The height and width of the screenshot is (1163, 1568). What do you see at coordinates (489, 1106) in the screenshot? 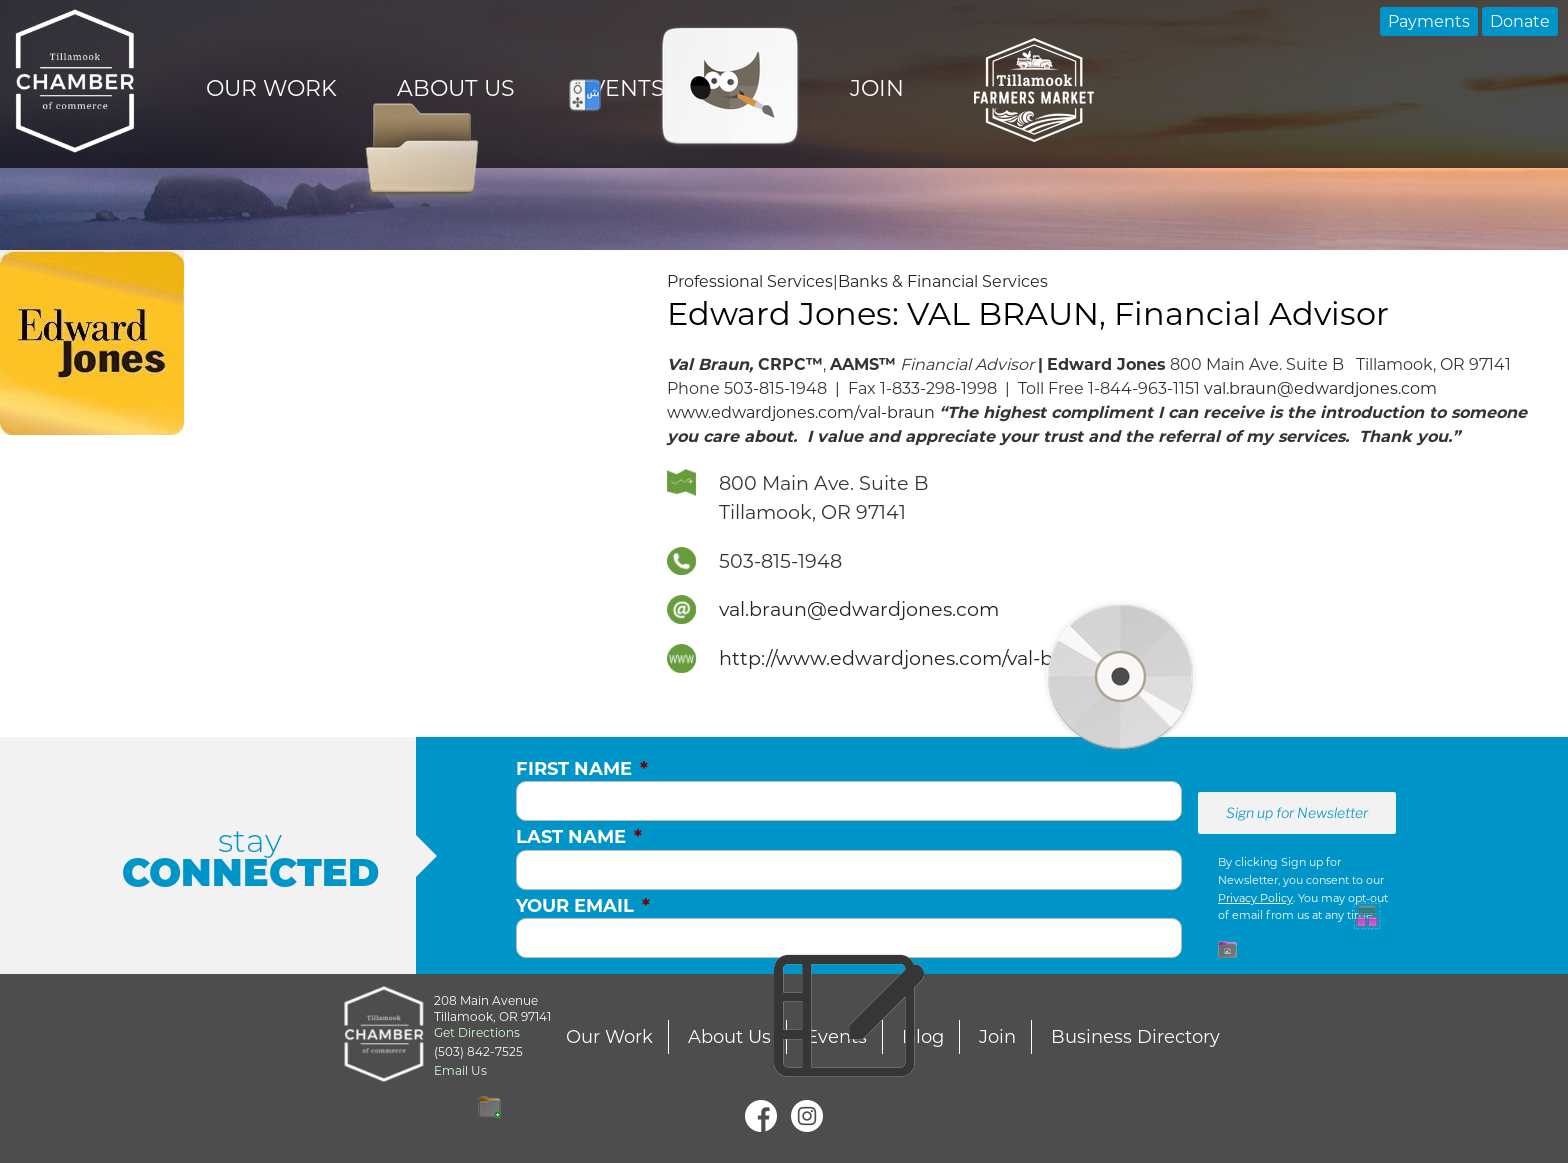
I see `create a new folder` at bounding box center [489, 1106].